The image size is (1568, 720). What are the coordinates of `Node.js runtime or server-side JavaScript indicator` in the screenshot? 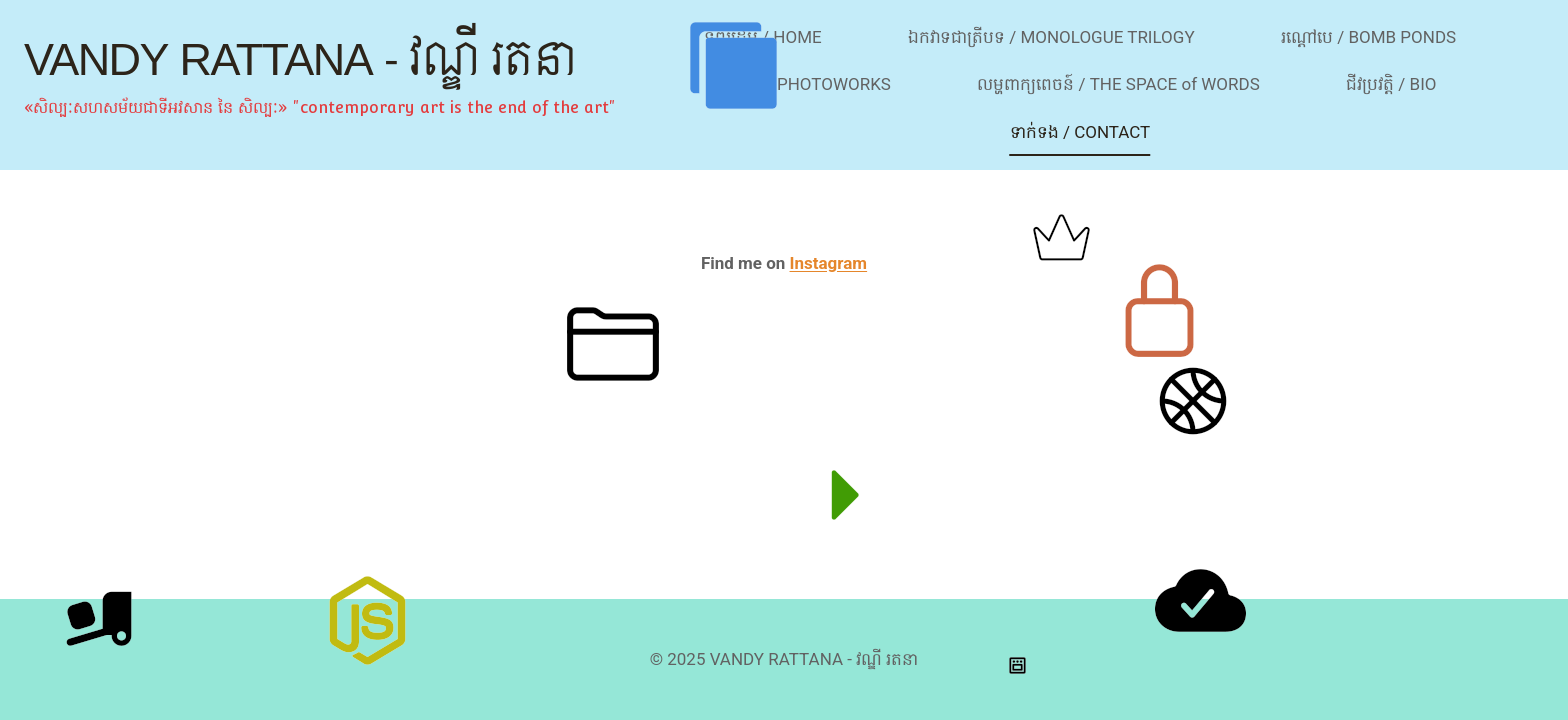 It's located at (367, 620).